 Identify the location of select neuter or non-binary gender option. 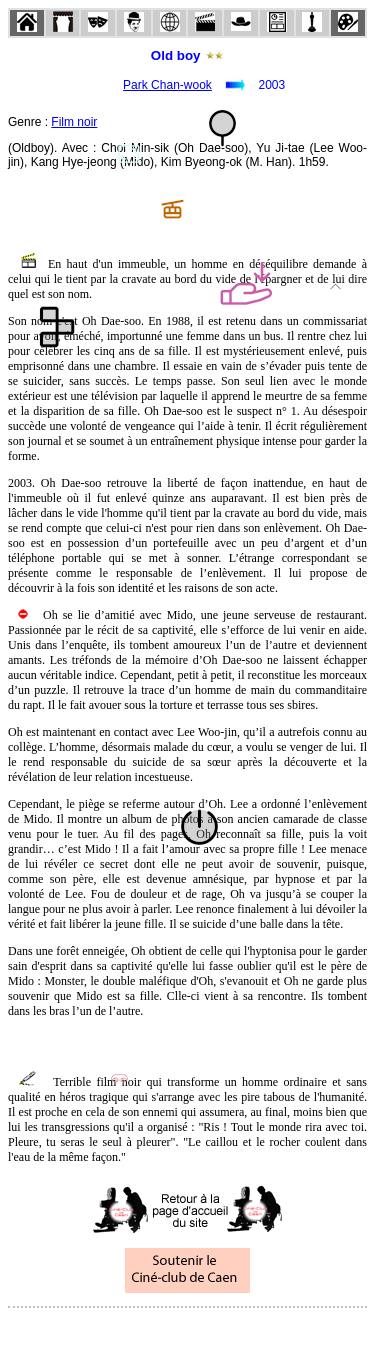
(222, 127).